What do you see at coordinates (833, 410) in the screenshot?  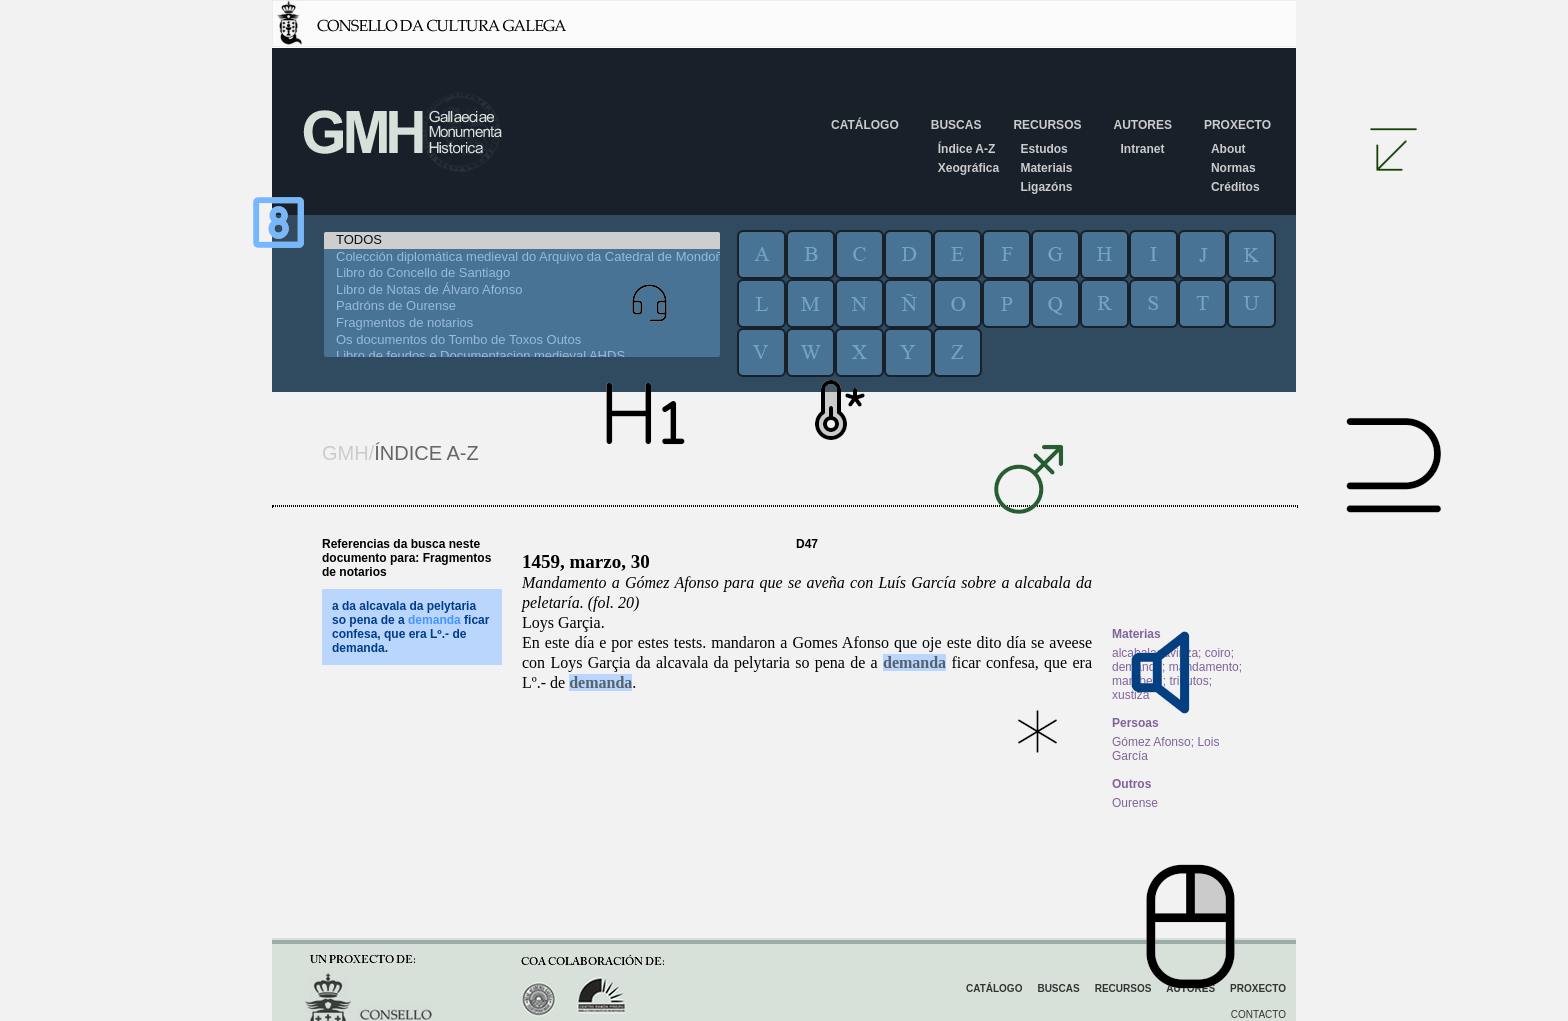 I see `indicates low temperature or cold conditions` at bounding box center [833, 410].